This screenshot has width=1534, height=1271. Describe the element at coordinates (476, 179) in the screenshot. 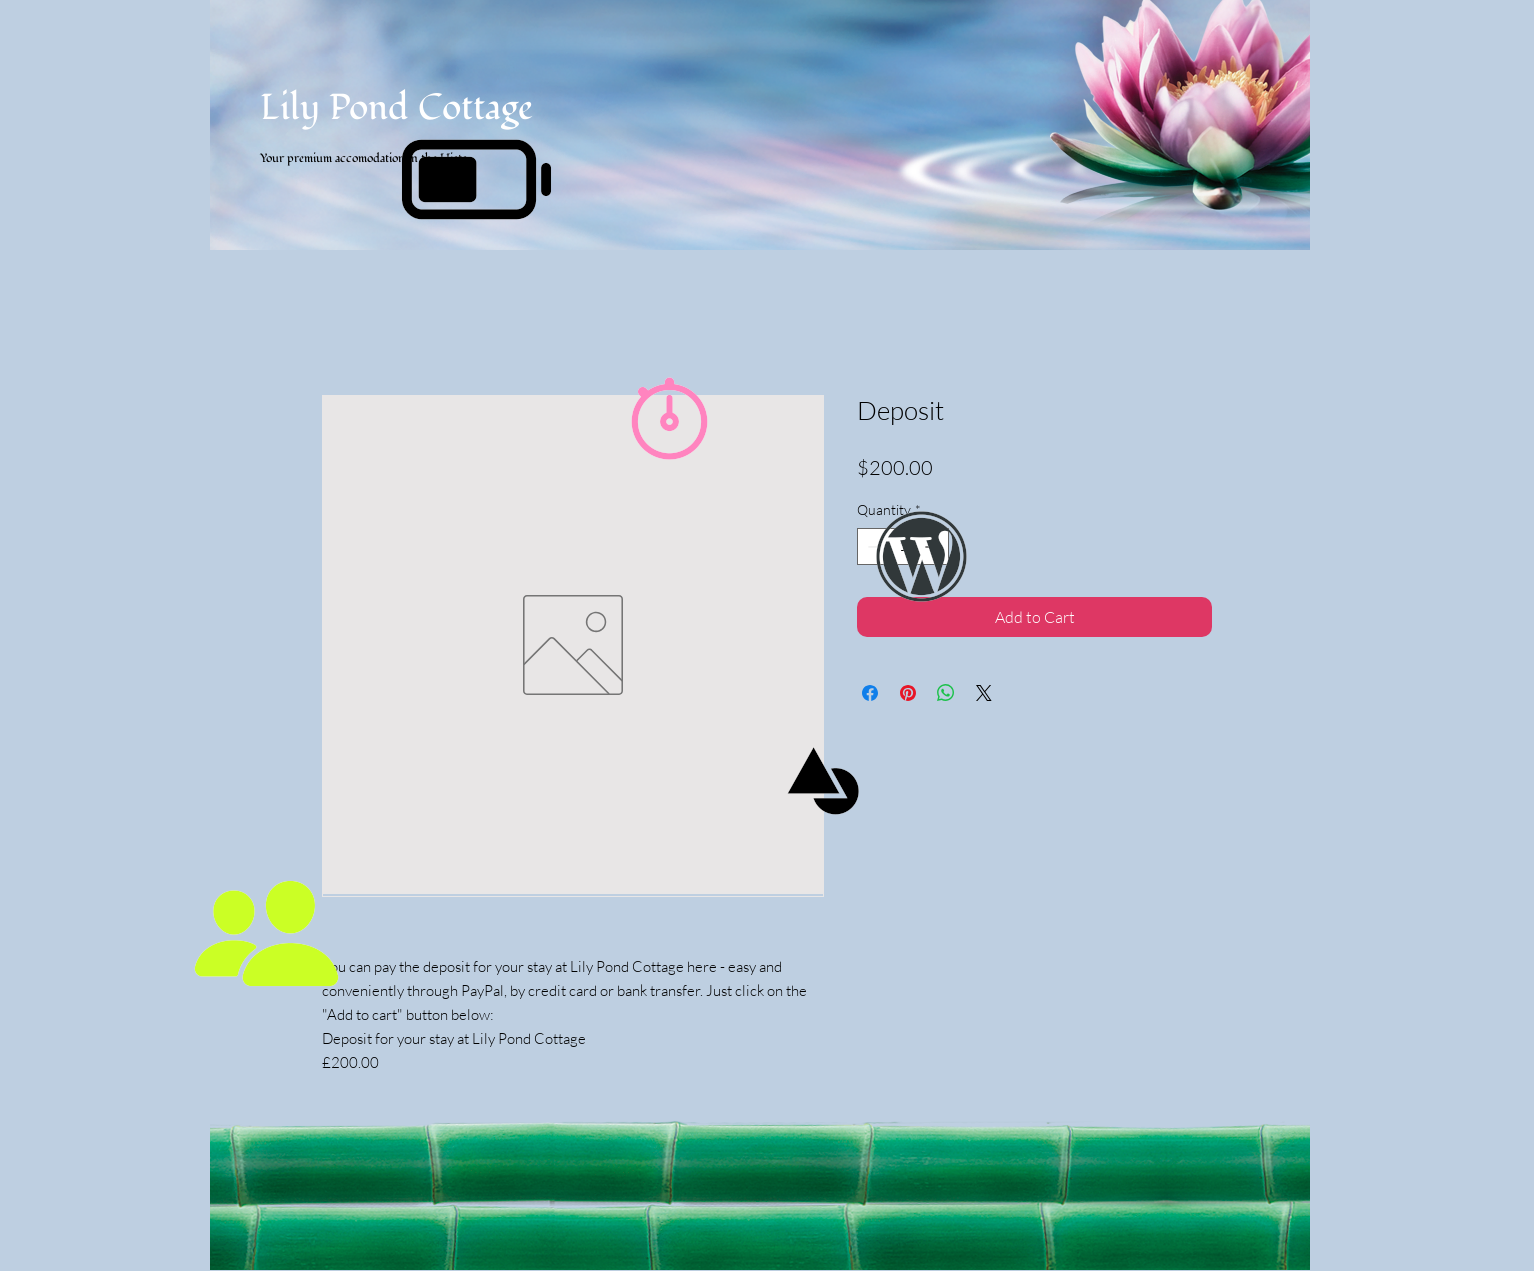

I see `indicates battery at 50% charge level` at that location.